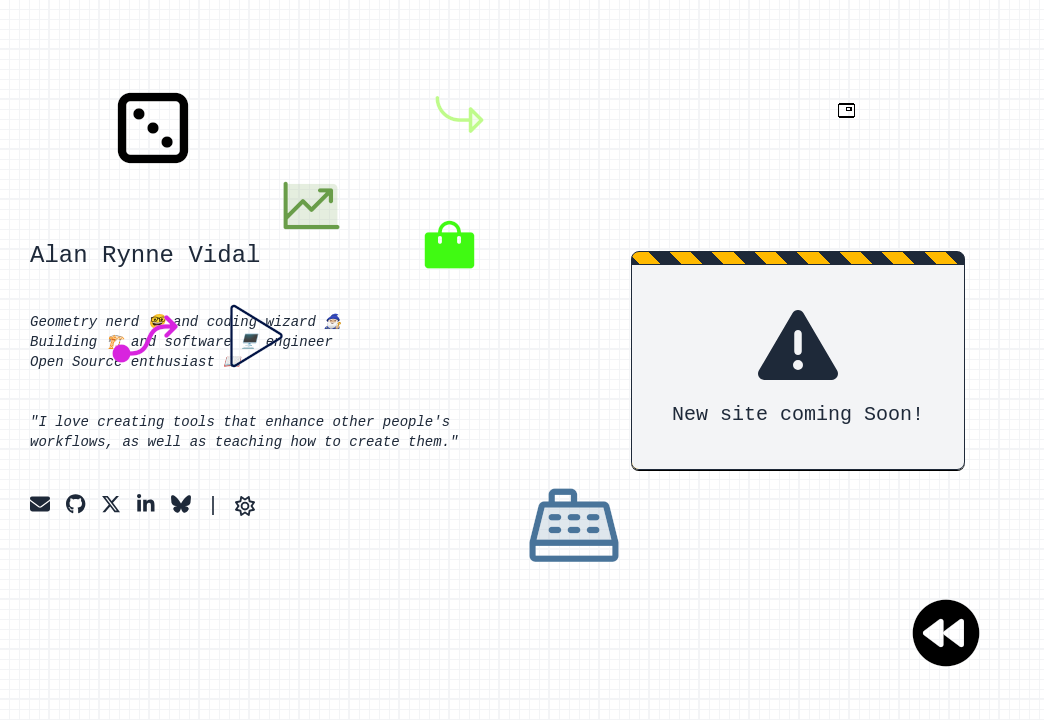  What do you see at coordinates (249, 336) in the screenshot?
I see `play media or start playback` at bounding box center [249, 336].